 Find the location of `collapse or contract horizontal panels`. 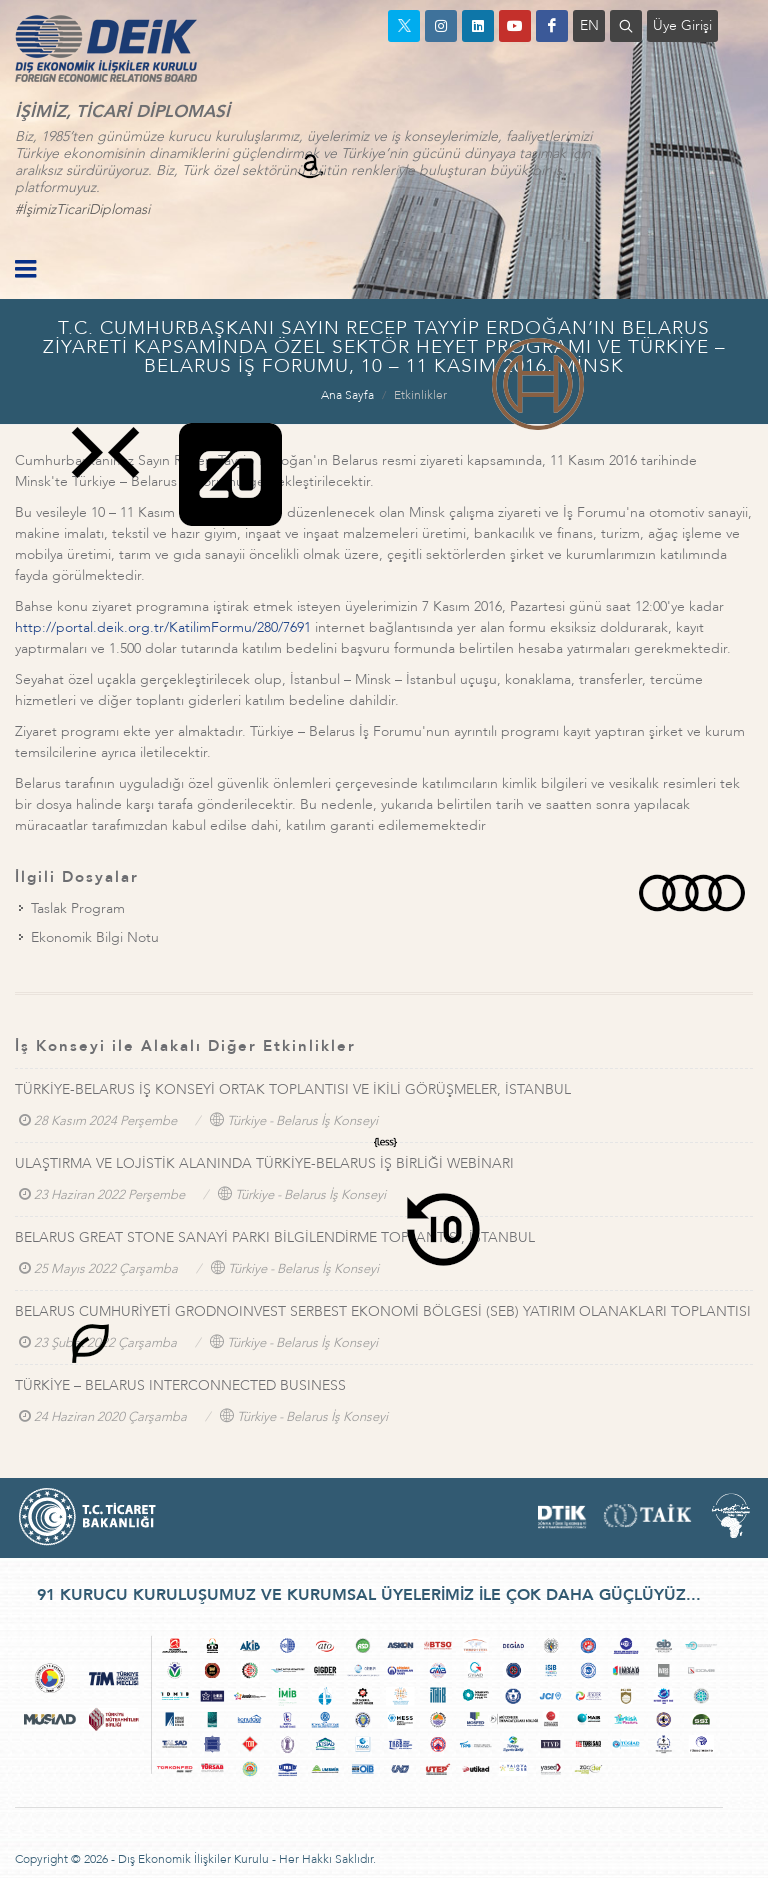

collapse or contract horizontal panels is located at coordinates (105, 452).